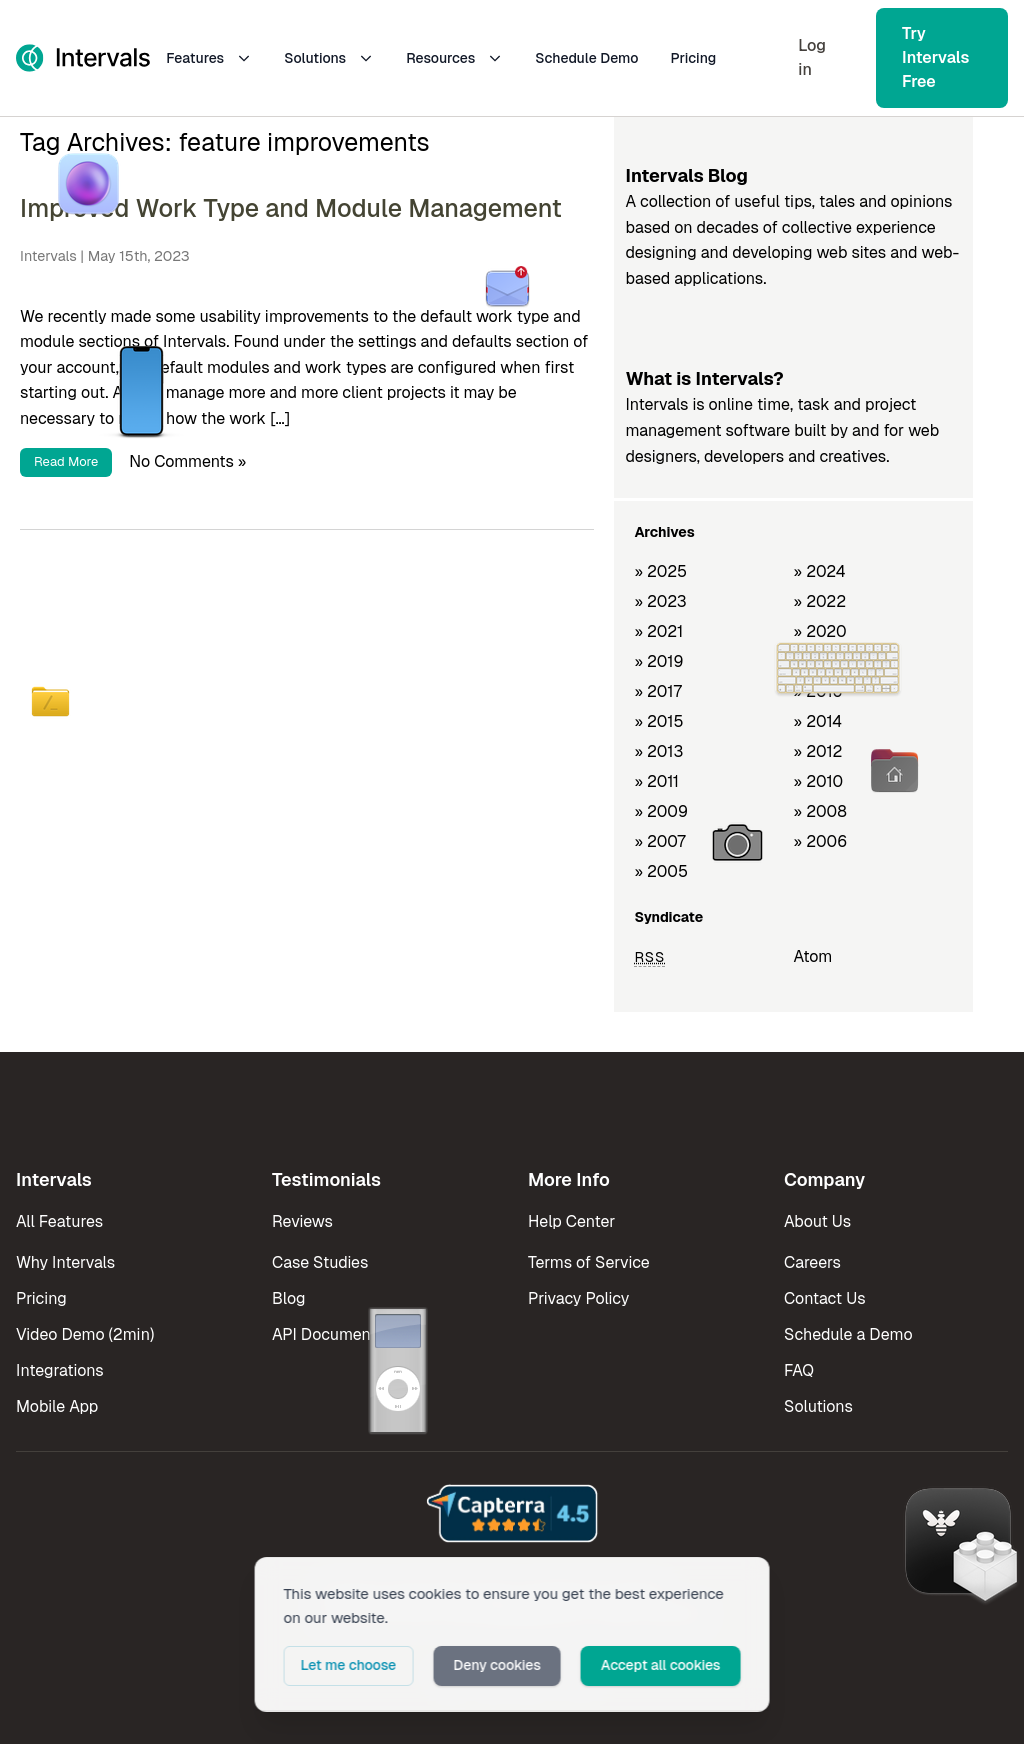 The height and width of the screenshot is (1744, 1024). Describe the element at coordinates (894, 770) in the screenshot. I see `access your home folder` at that location.